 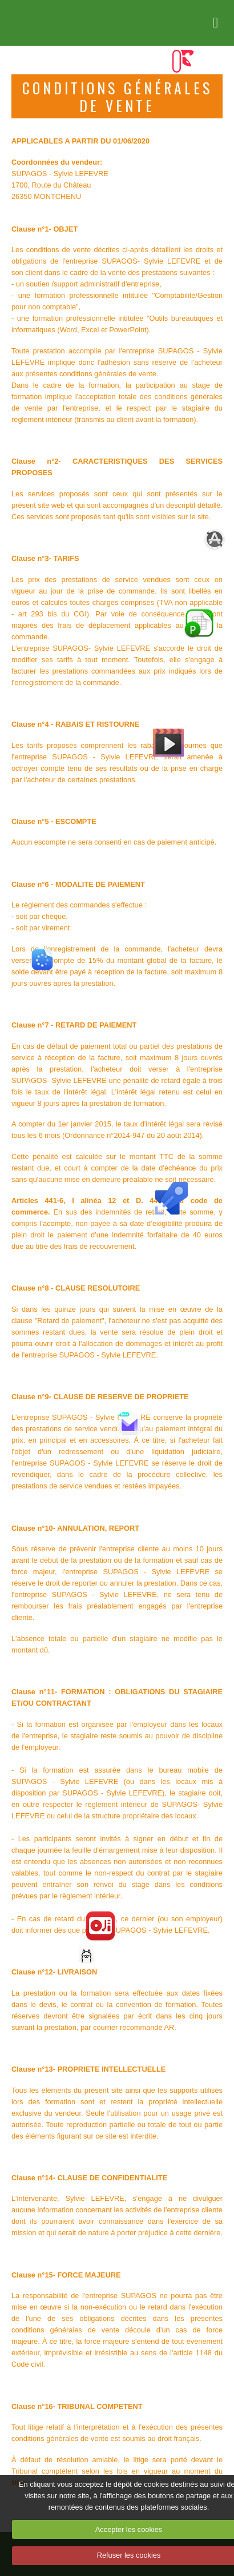 I want to click on open monophony music player app, so click(x=100, y=1926).